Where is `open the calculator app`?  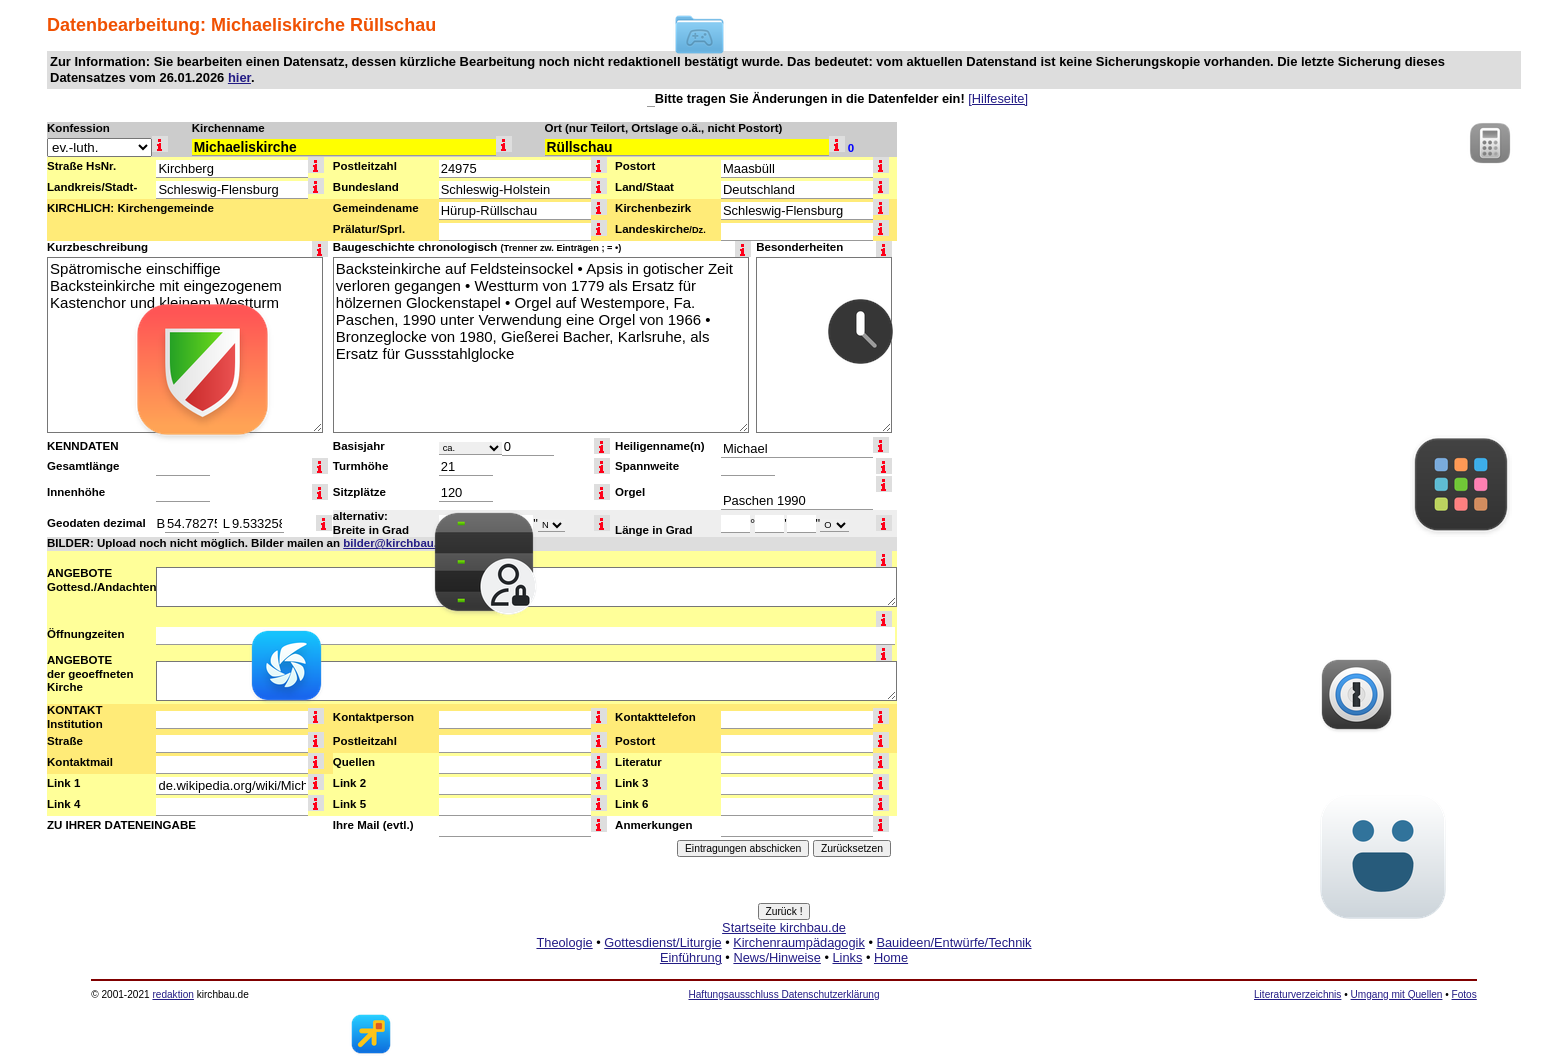 open the calculator app is located at coordinates (1490, 143).